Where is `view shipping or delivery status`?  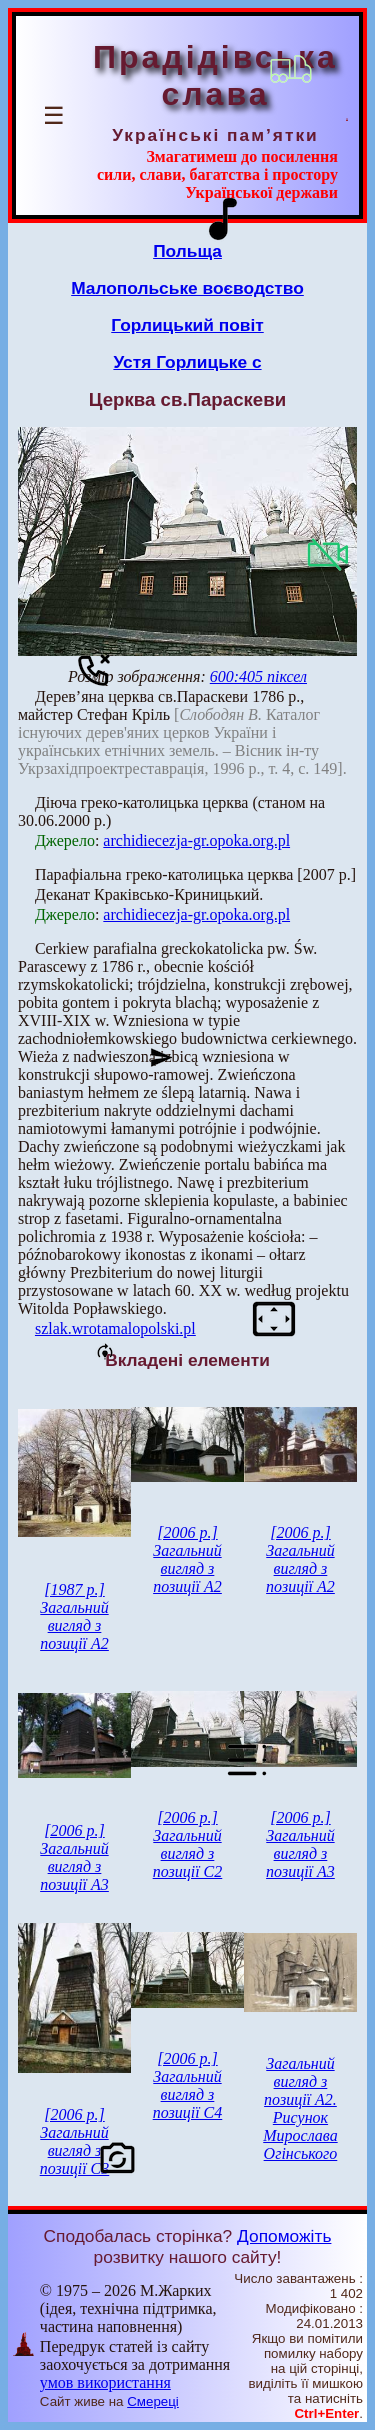 view shipping or delivery status is located at coordinates (291, 69).